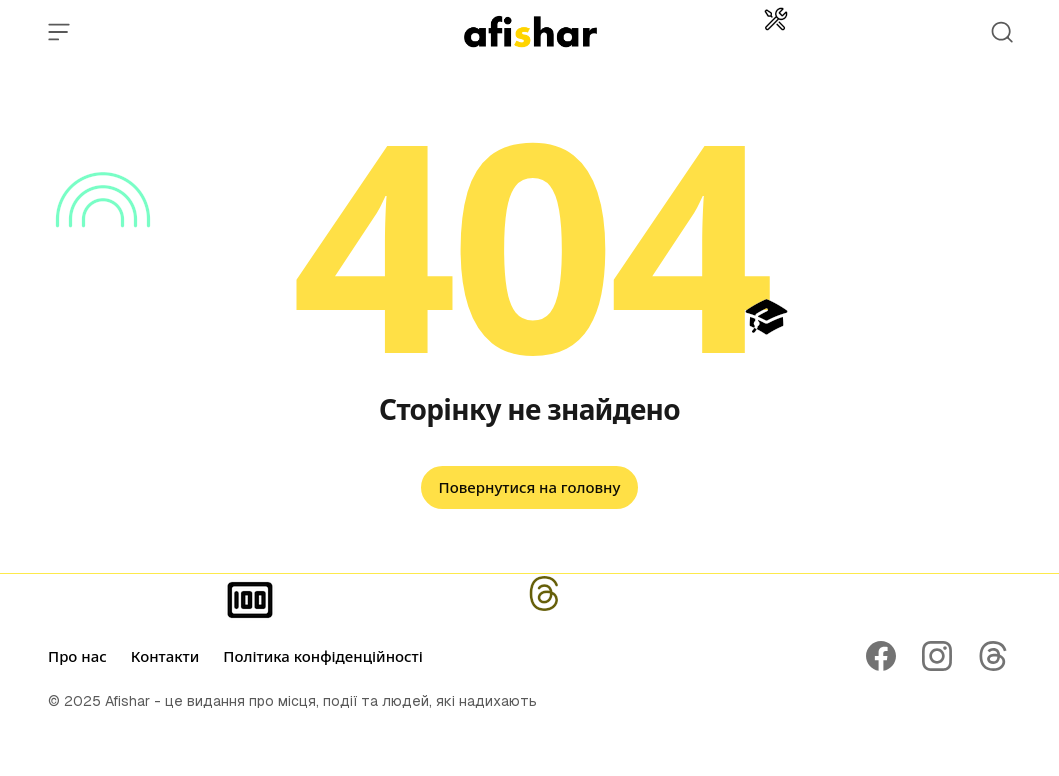 Image resolution: width=1059 pixels, height=776 pixels. Describe the element at coordinates (103, 203) in the screenshot. I see `indicates weather conditions with rainbow` at that location.